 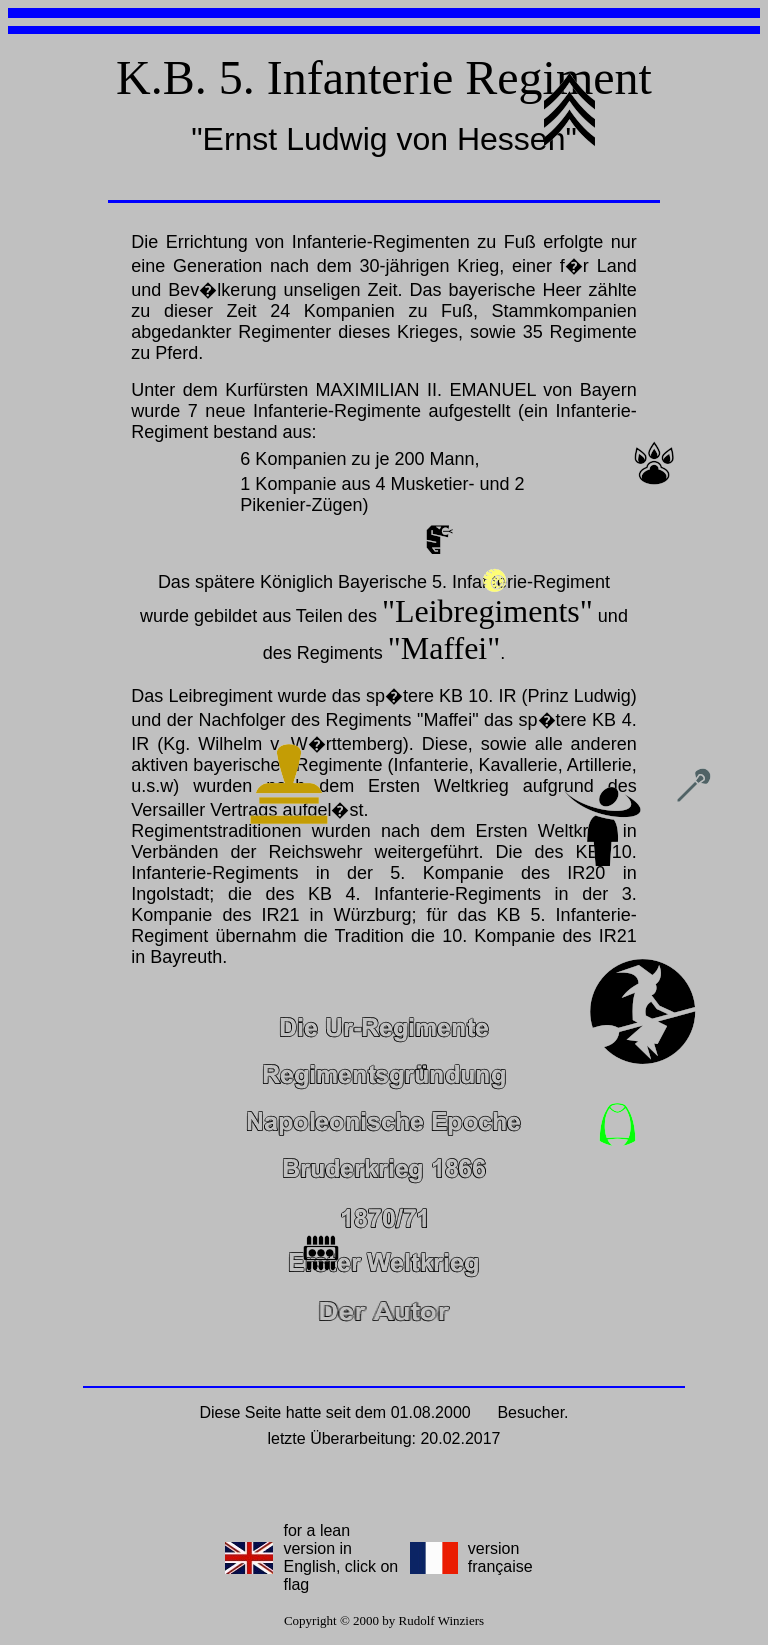 I want to click on represents a microchip or processor component, so click(x=321, y=1253).